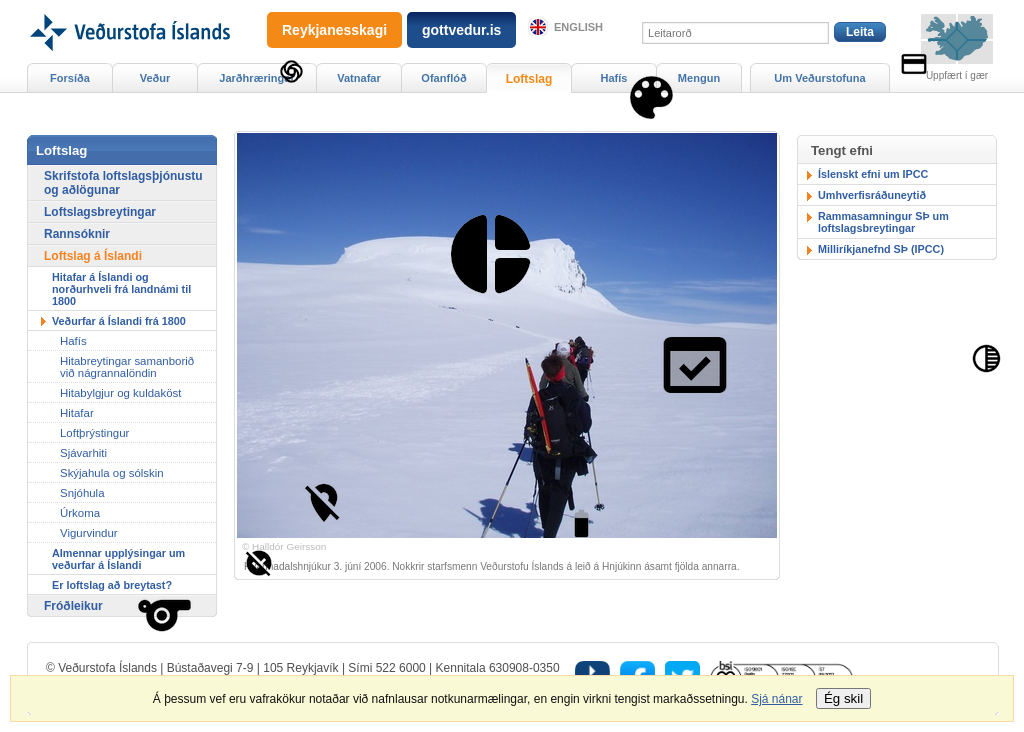 This screenshot has width=1024, height=732. I want to click on indicates a verified domain or website, so click(695, 365).